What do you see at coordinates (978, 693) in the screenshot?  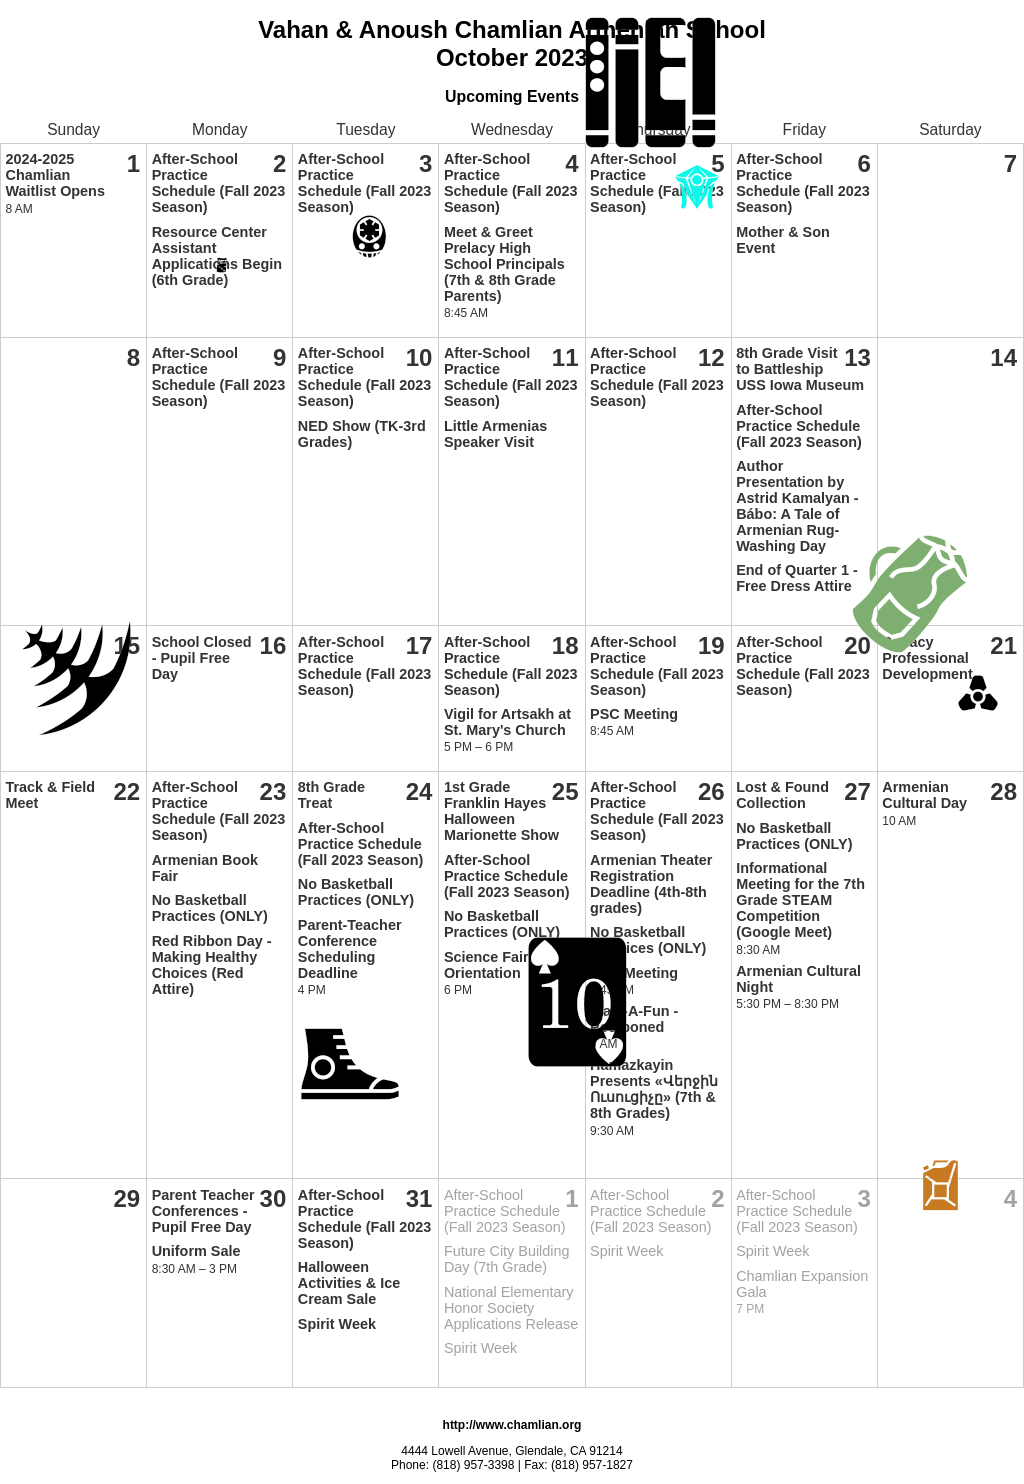 I see `indicates nuclear or reactor system status` at bounding box center [978, 693].